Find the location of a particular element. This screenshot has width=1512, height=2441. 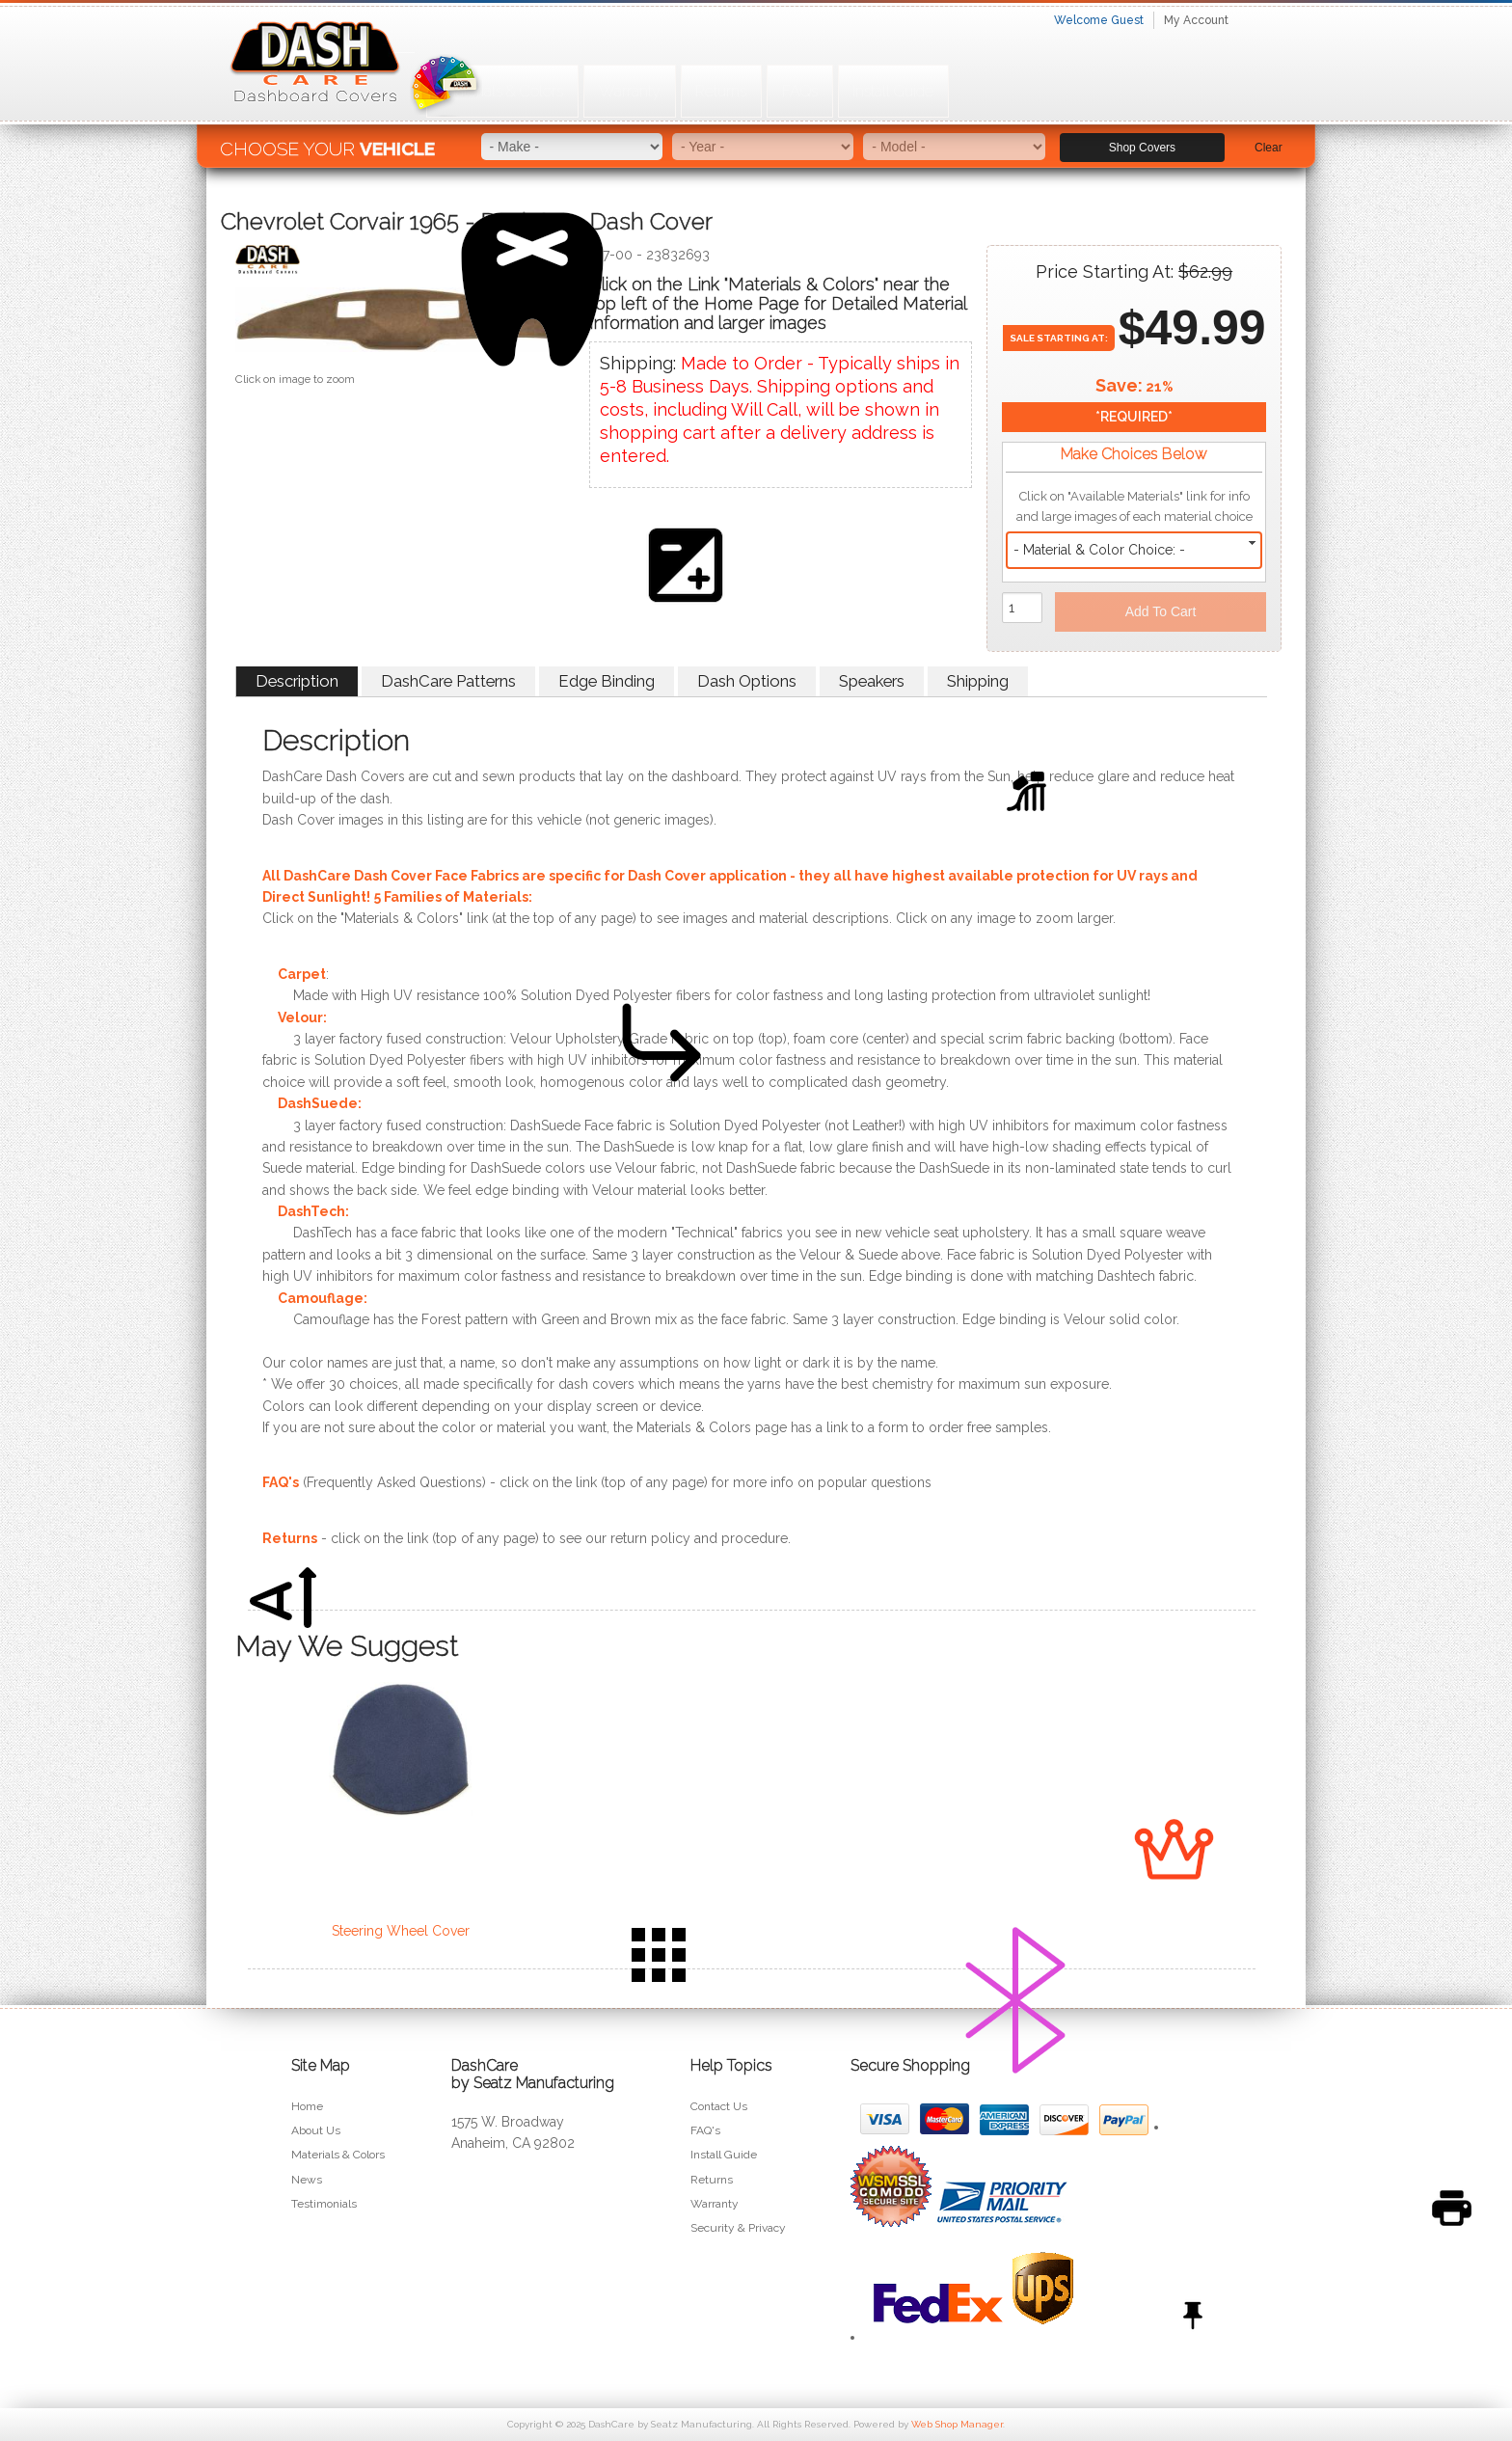

print current document or page is located at coordinates (1451, 2208).